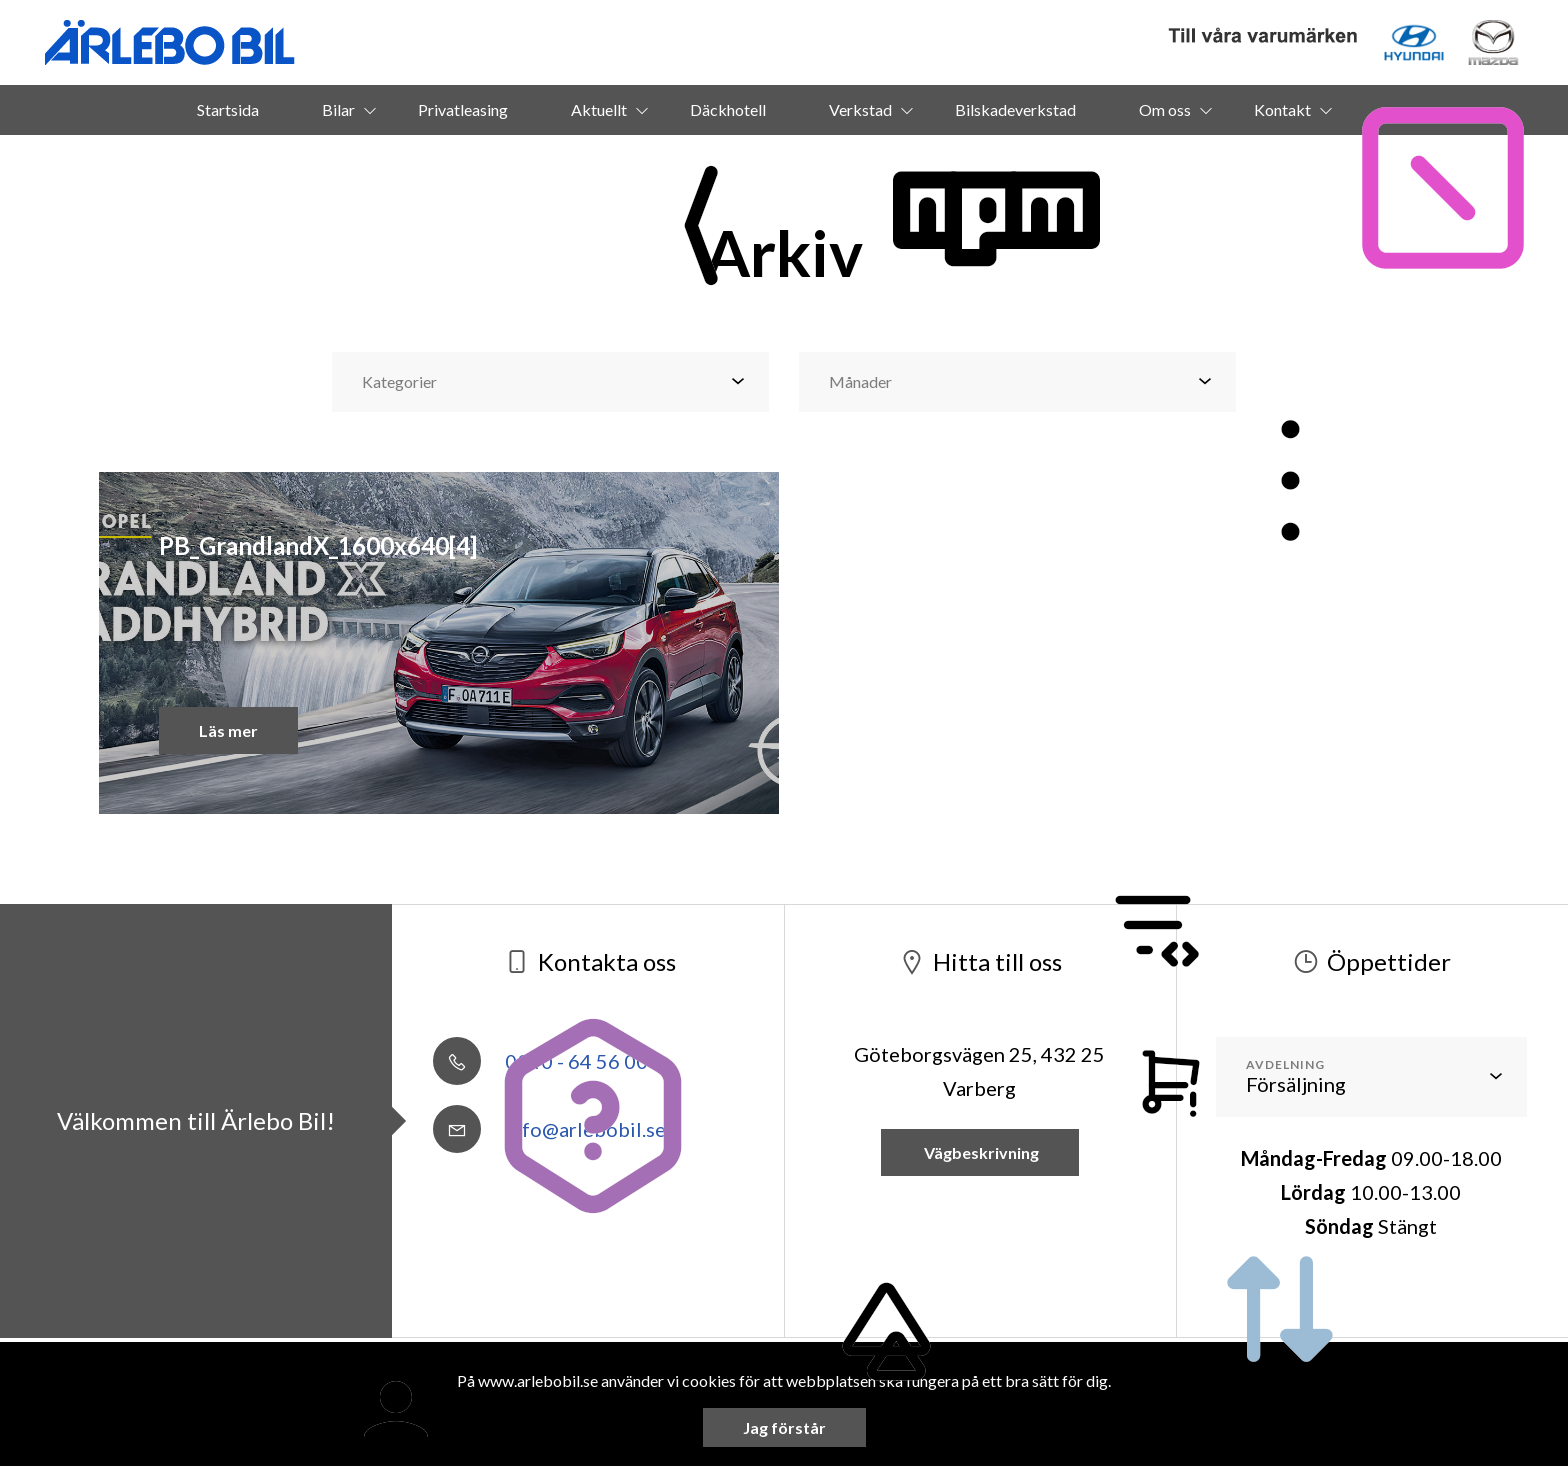 Image resolution: width=1568 pixels, height=1466 pixels. I want to click on navigate to previous or parent level, so click(886, 1331).